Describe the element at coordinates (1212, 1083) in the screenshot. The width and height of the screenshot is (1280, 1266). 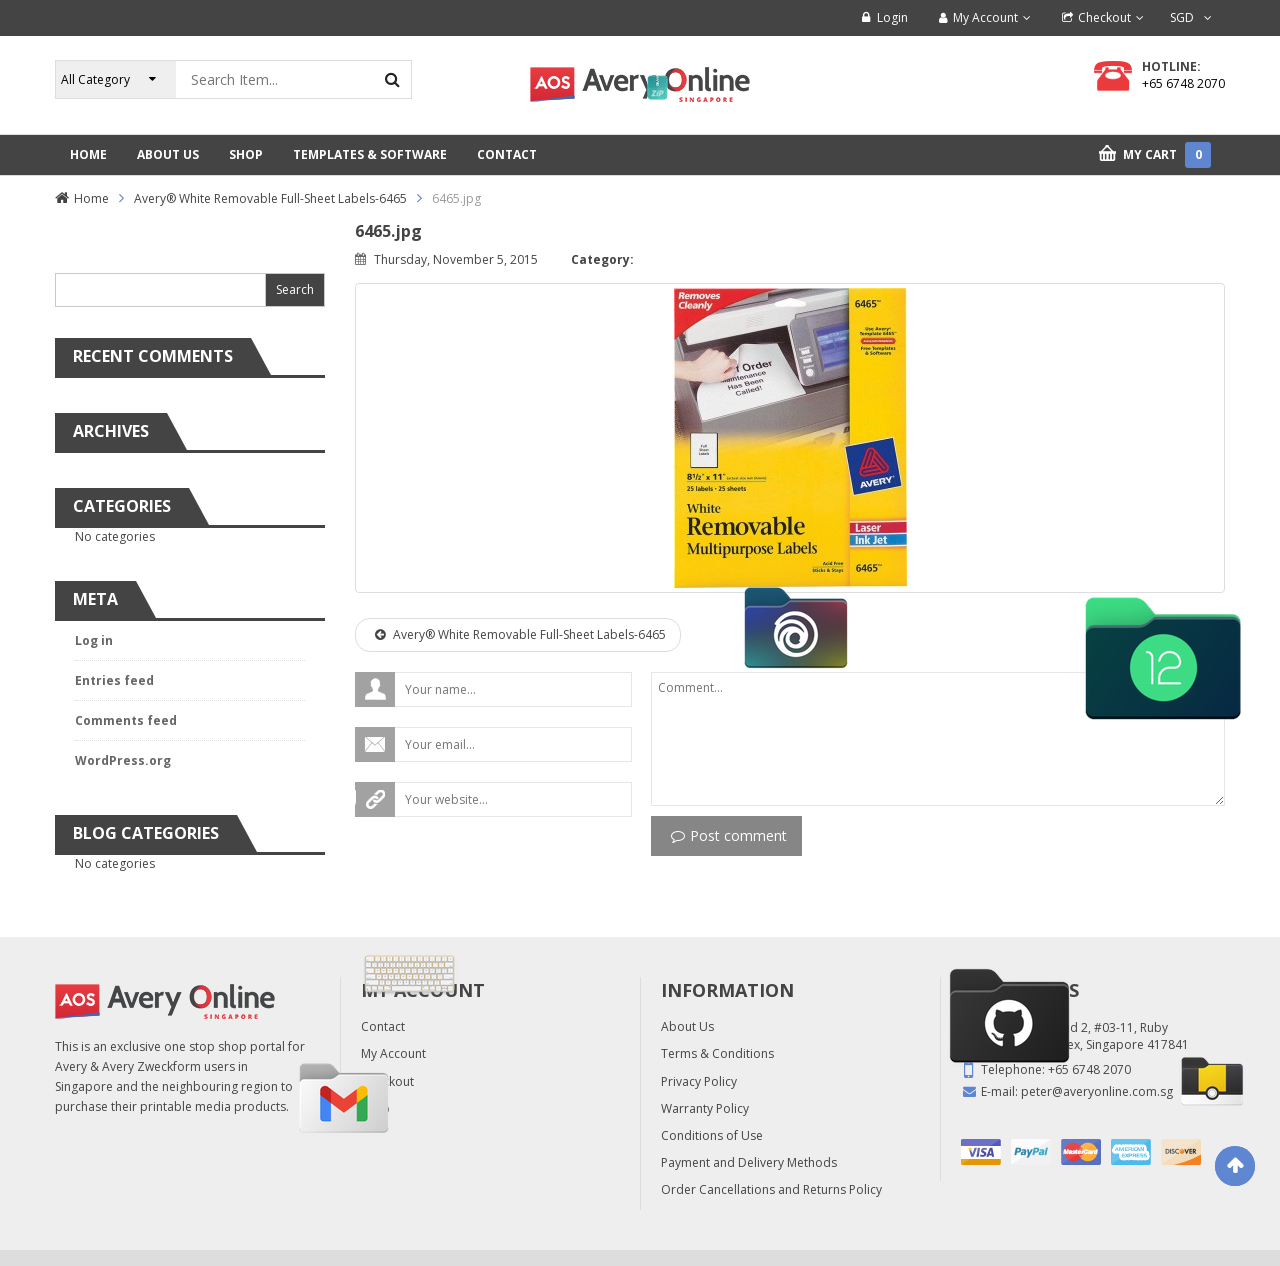
I see `folder for pokémon game files or assets` at that location.